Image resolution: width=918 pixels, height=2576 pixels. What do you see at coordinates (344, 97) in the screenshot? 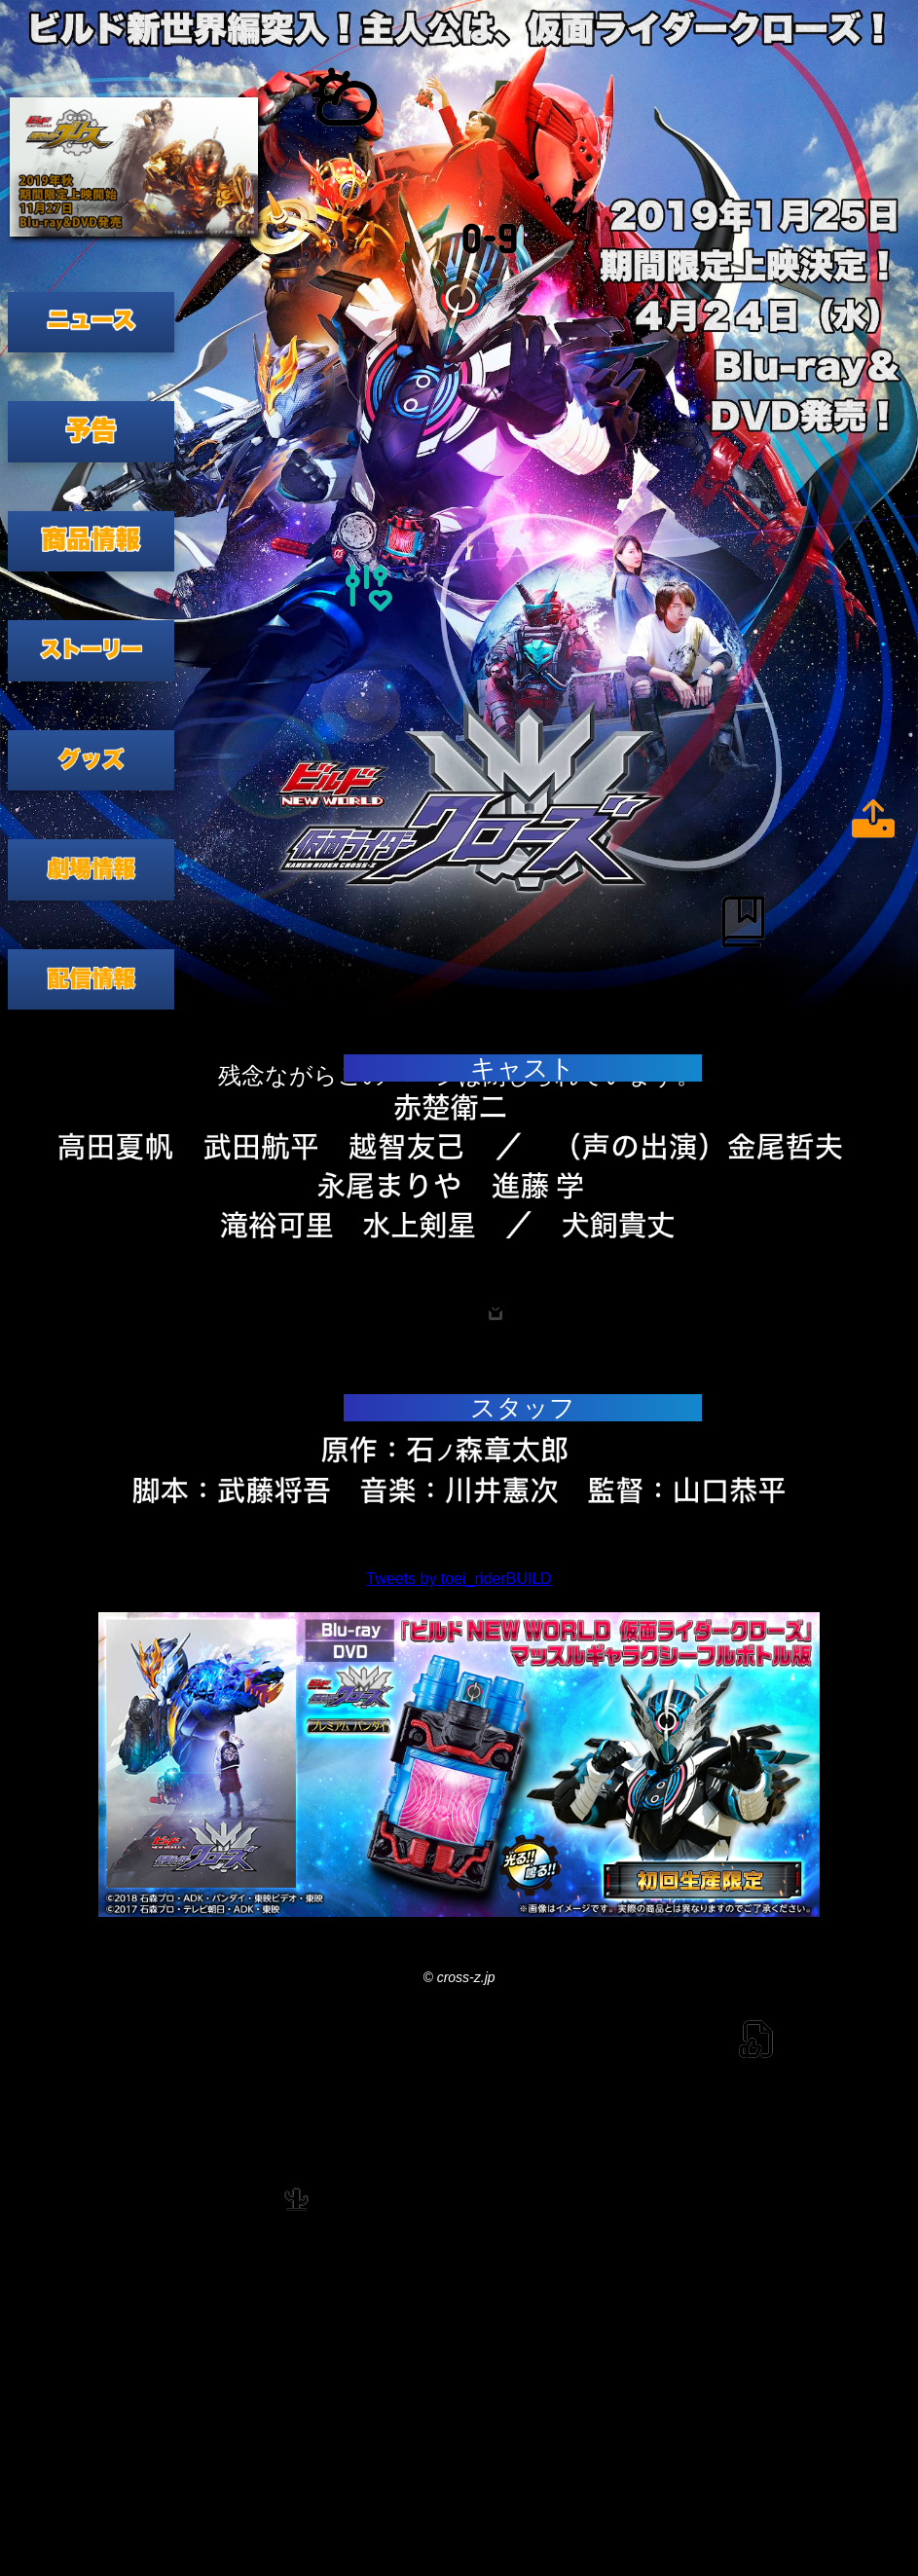
I see `view current weather conditions` at bounding box center [344, 97].